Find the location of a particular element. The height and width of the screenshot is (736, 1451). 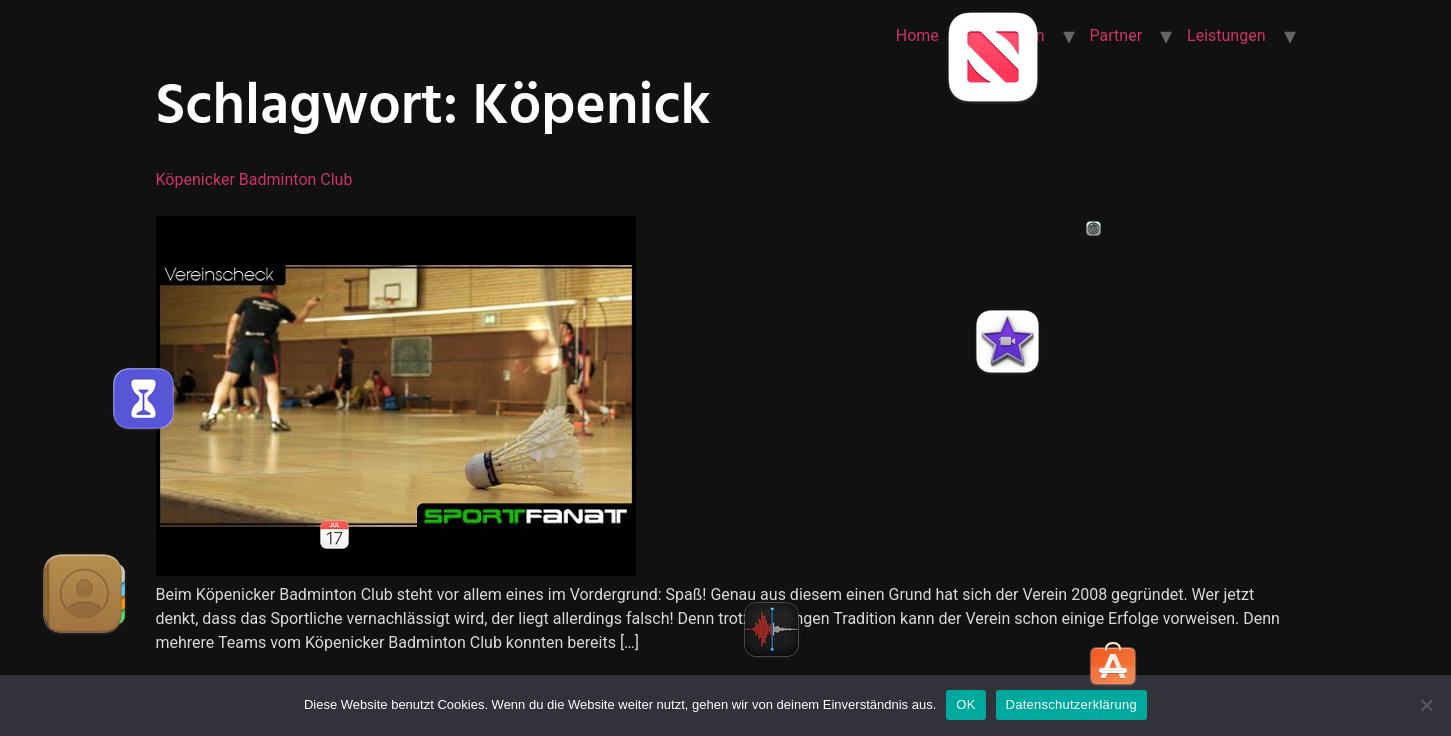

open the calendar app is located at coordinates (334, 534).